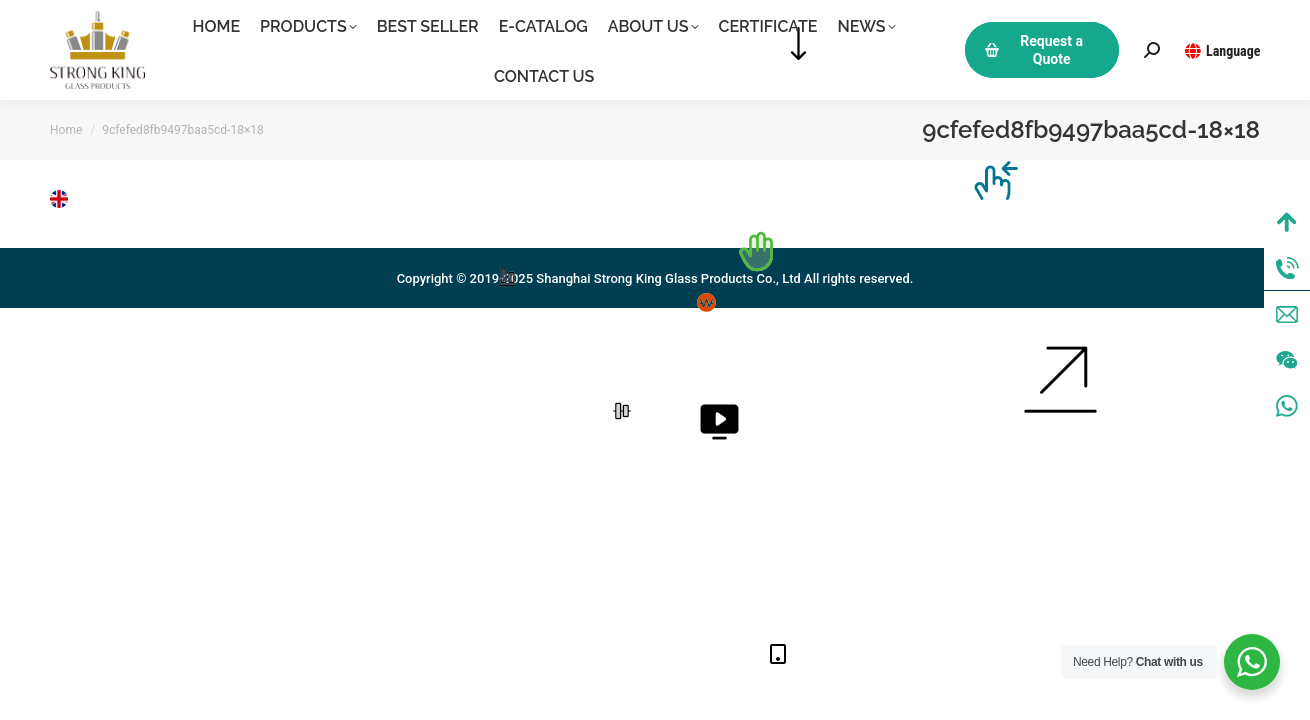 This screenshot has width=1310, height=720. What do you see at coordinates (994, 182) in the screenshot?
I see `swipe left to navigate or dismiss` at bounding box center [994, 182].